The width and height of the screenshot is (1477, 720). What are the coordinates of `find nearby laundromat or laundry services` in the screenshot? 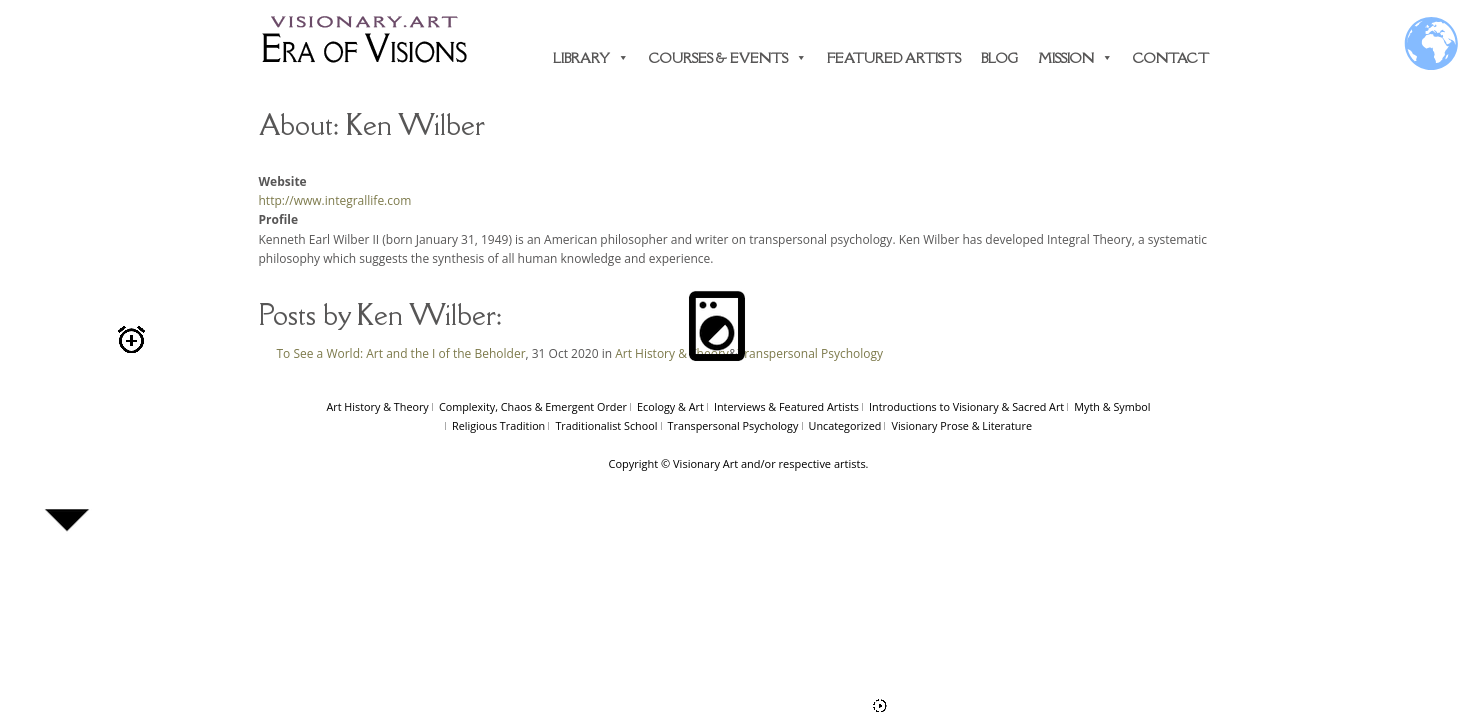 It's located at (717, 326).